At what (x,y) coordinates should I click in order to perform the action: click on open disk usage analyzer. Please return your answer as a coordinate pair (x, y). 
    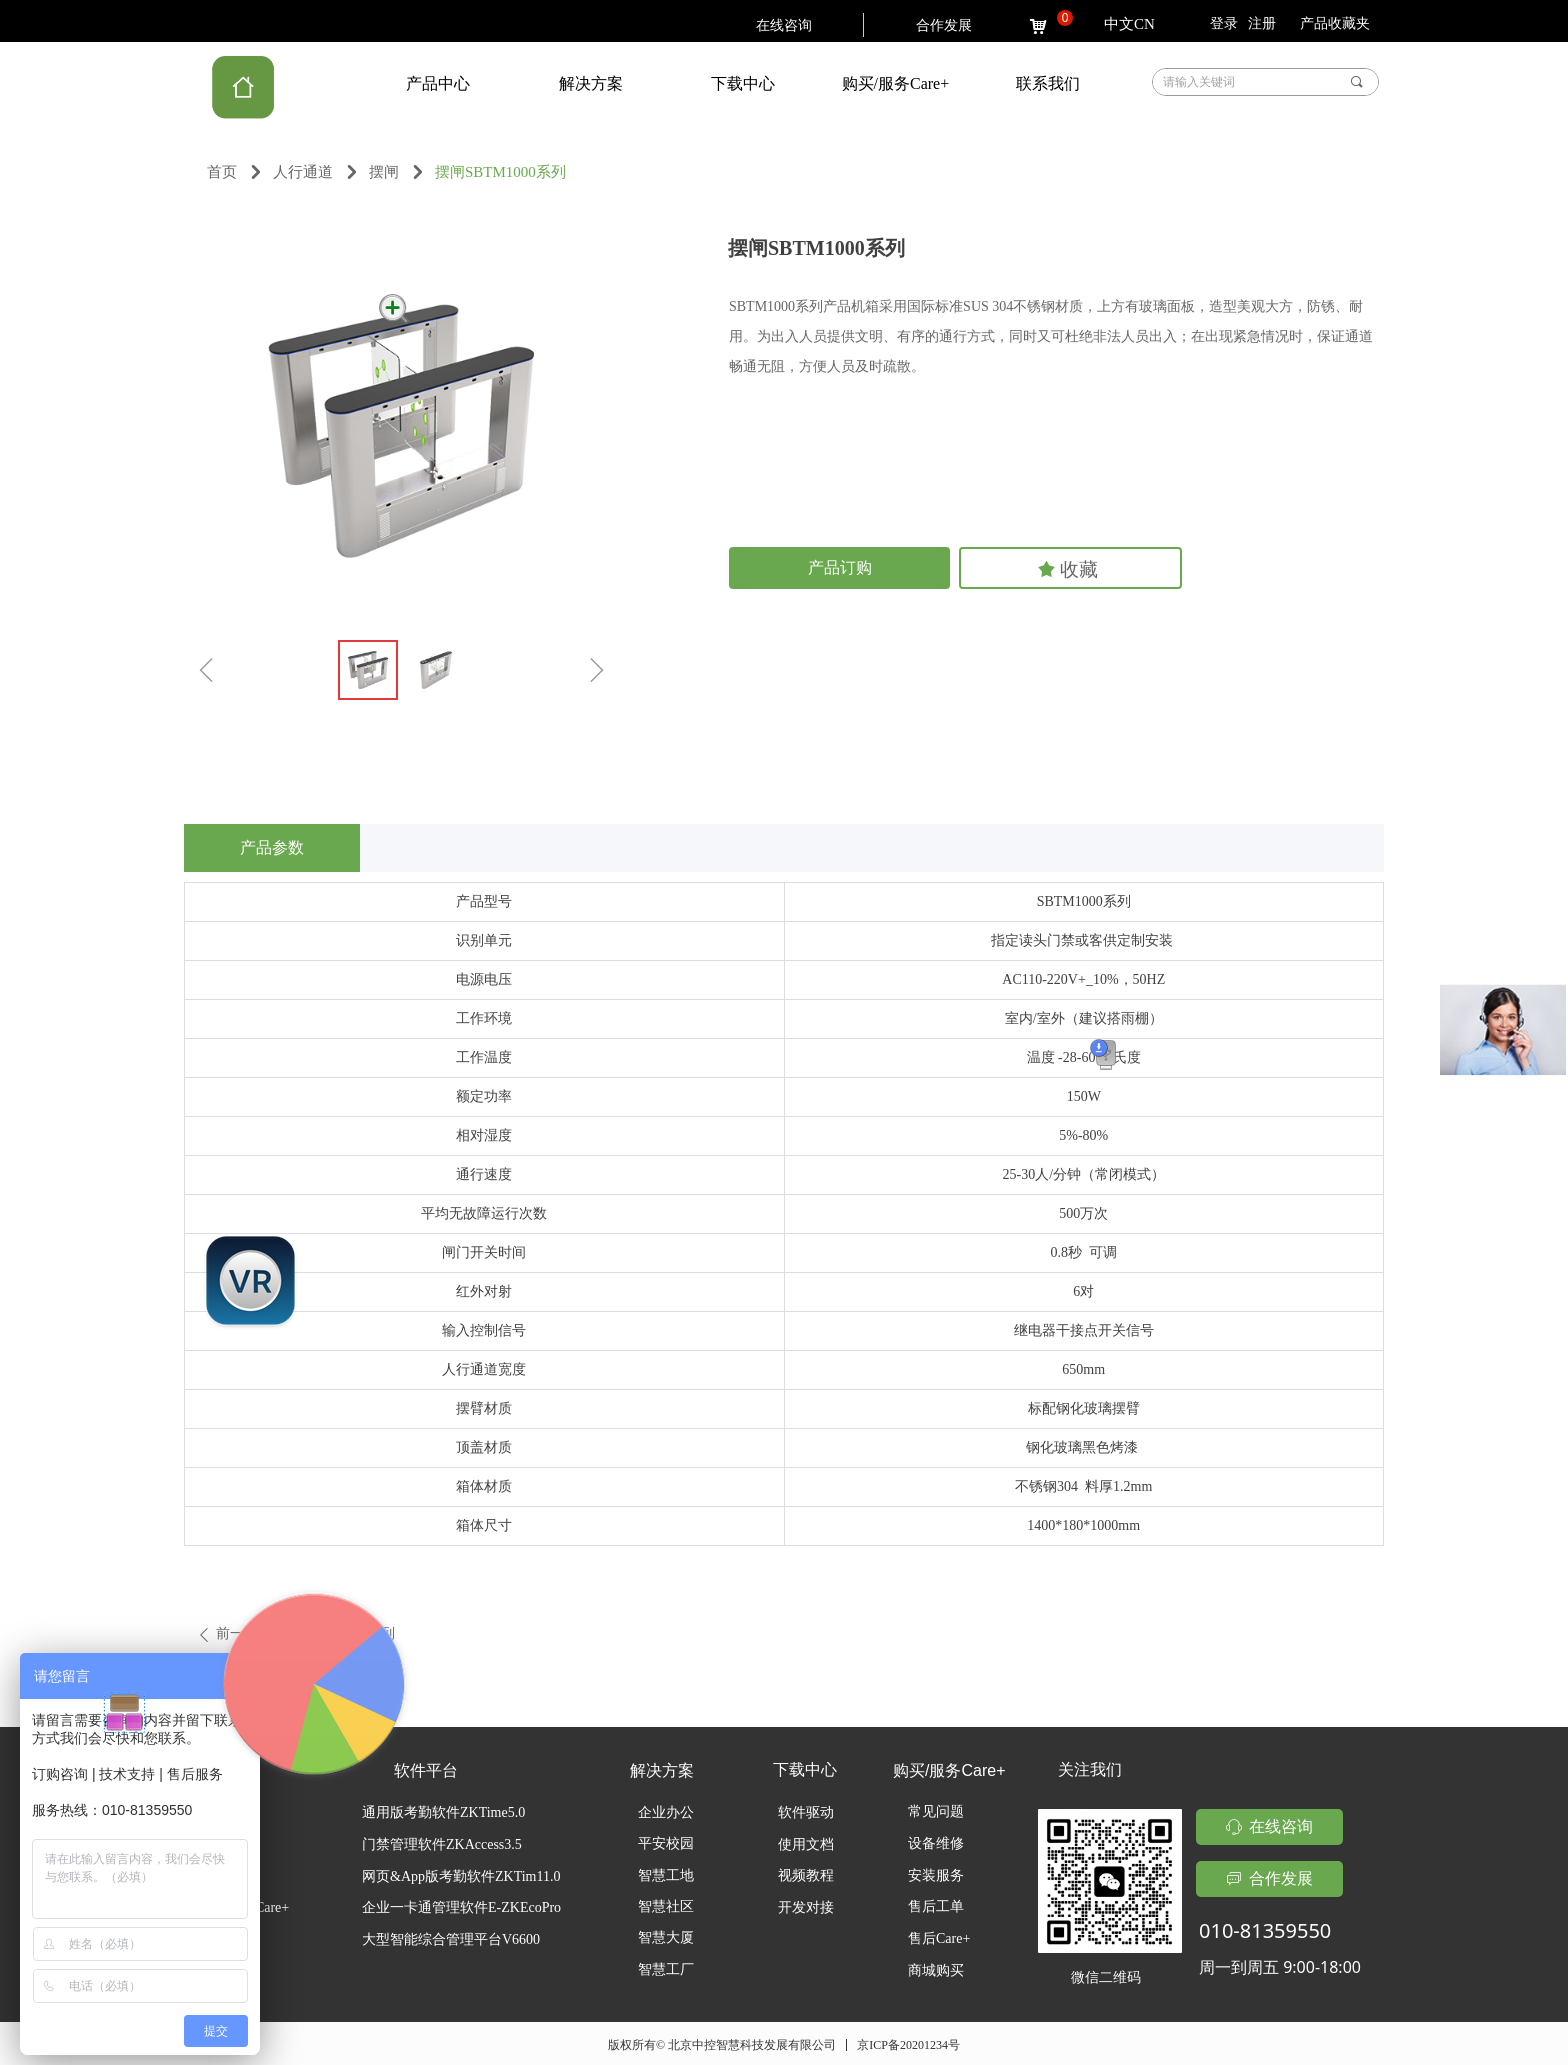
    Looking at the image, I should click on (314, 1684).